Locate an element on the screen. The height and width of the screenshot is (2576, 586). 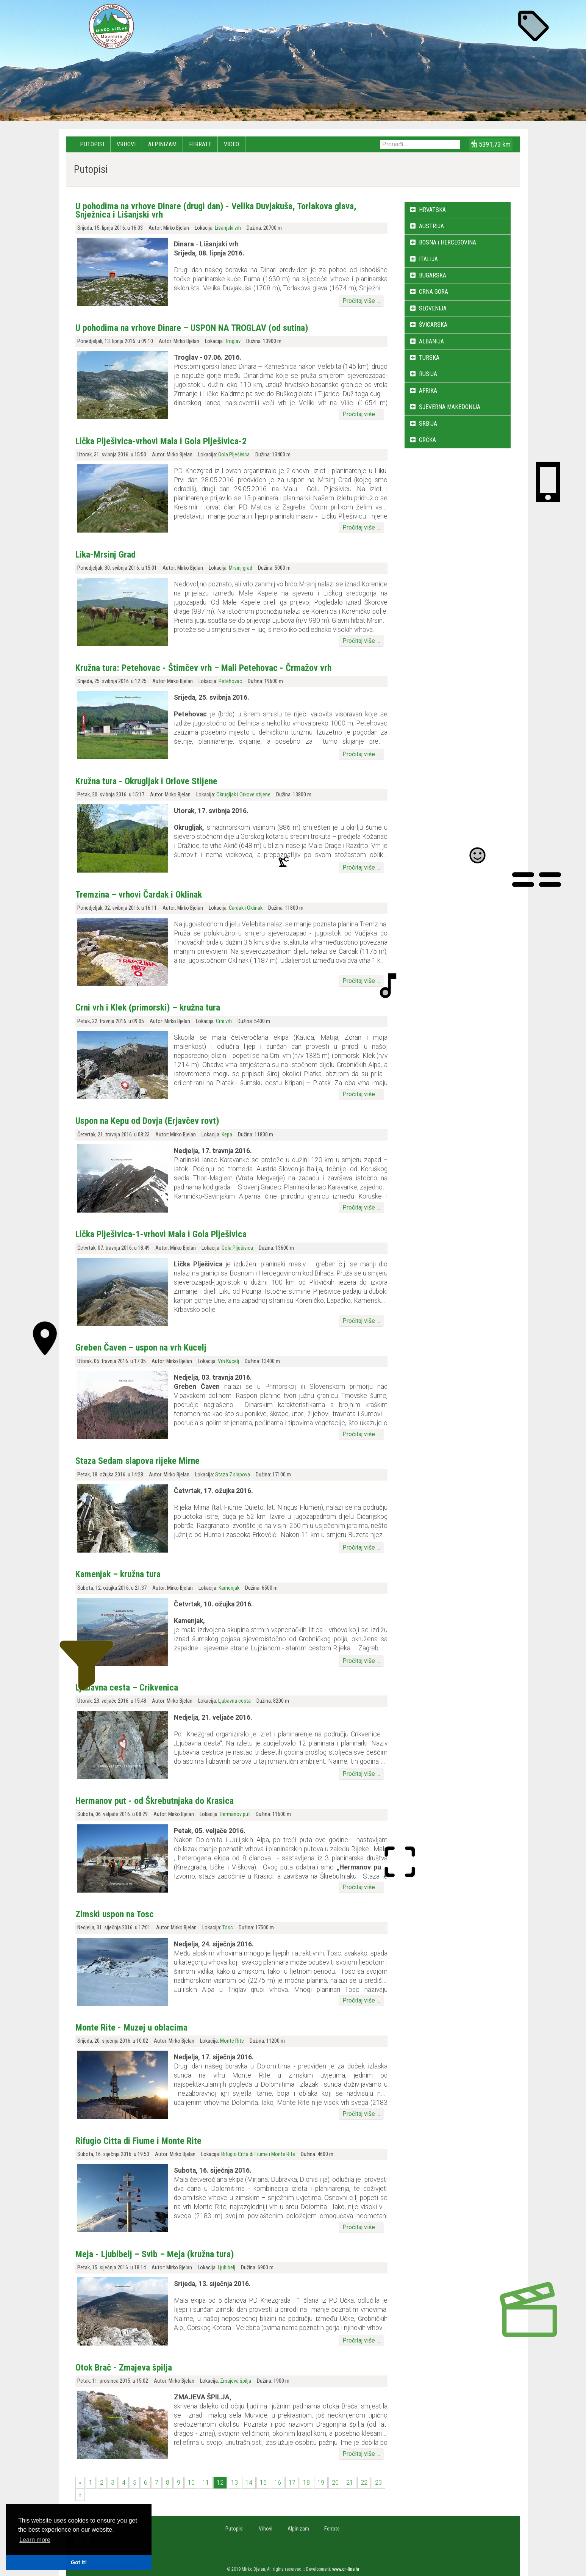
indicates mobile device or smartphone is located at coordinates (549, 482).